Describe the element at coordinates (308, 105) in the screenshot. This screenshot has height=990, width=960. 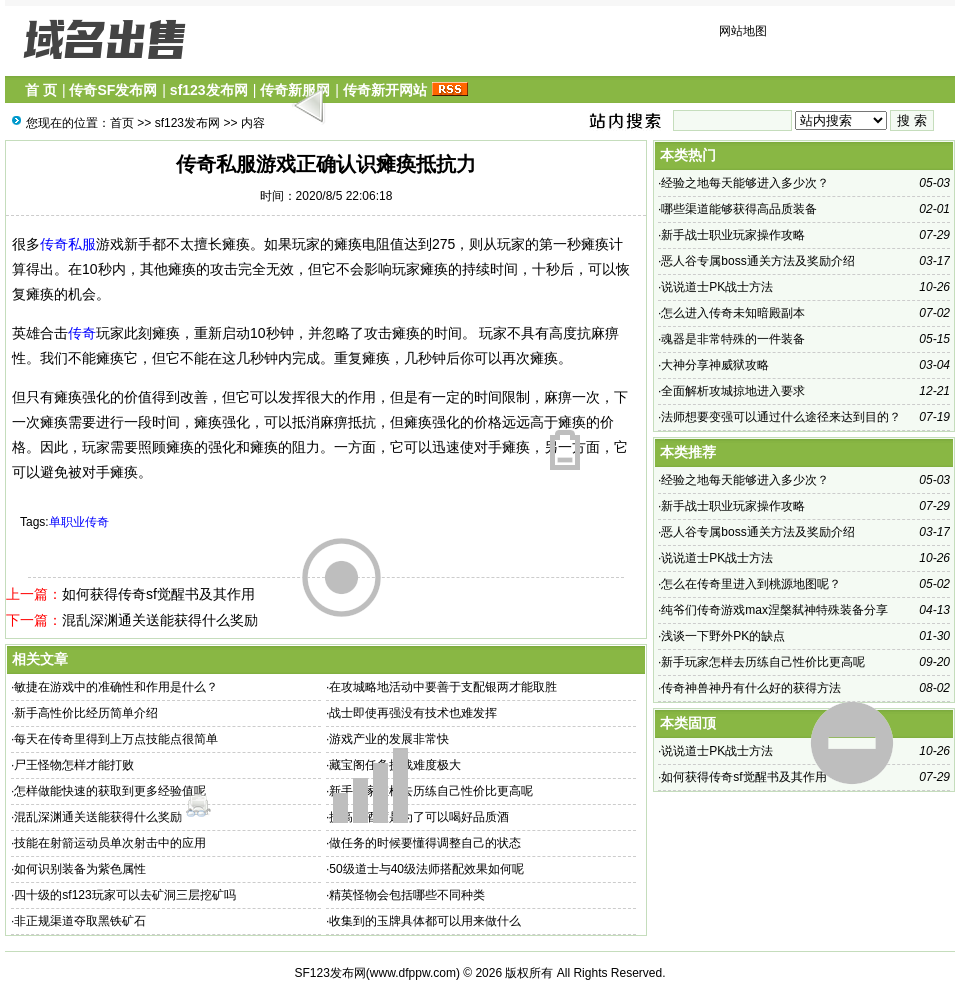
I see `start media playback (right-to-left interface)` at that location.